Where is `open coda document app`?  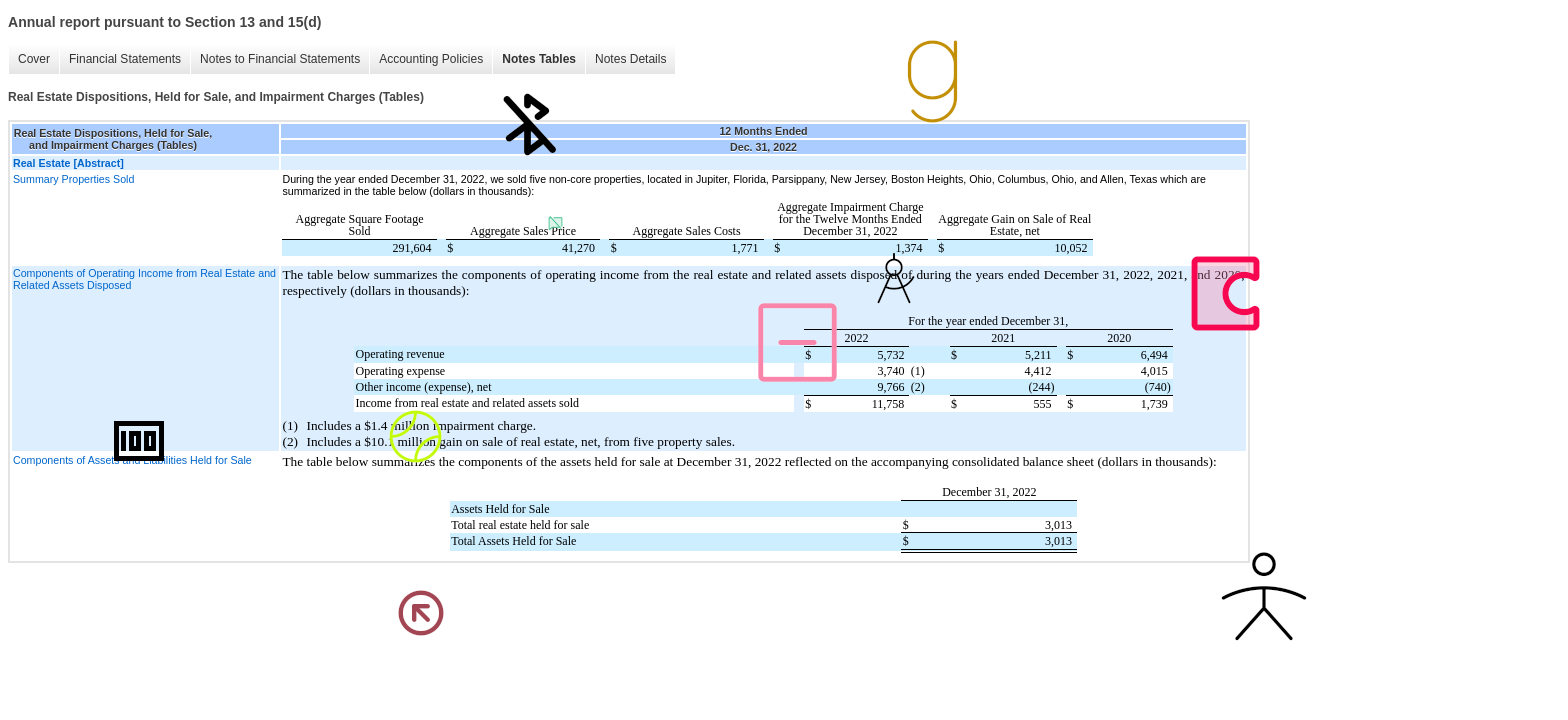
open coda document app is located at coordinates (1225, 293).